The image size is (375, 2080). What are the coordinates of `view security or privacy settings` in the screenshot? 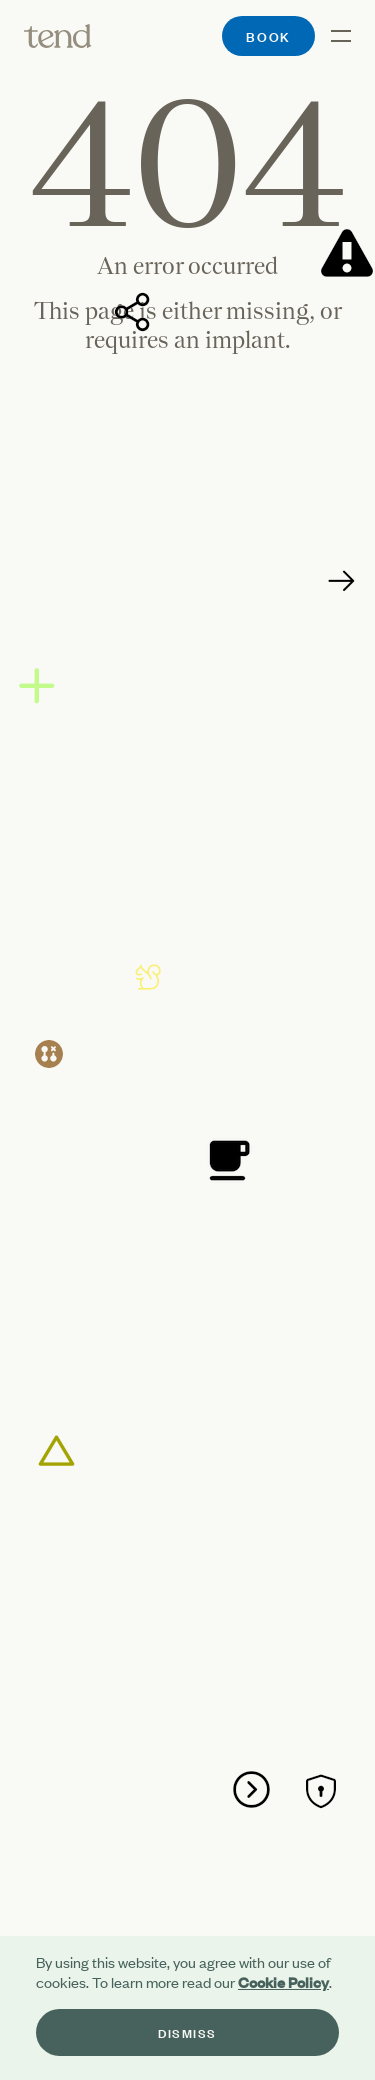 It's located at (321, 1791).